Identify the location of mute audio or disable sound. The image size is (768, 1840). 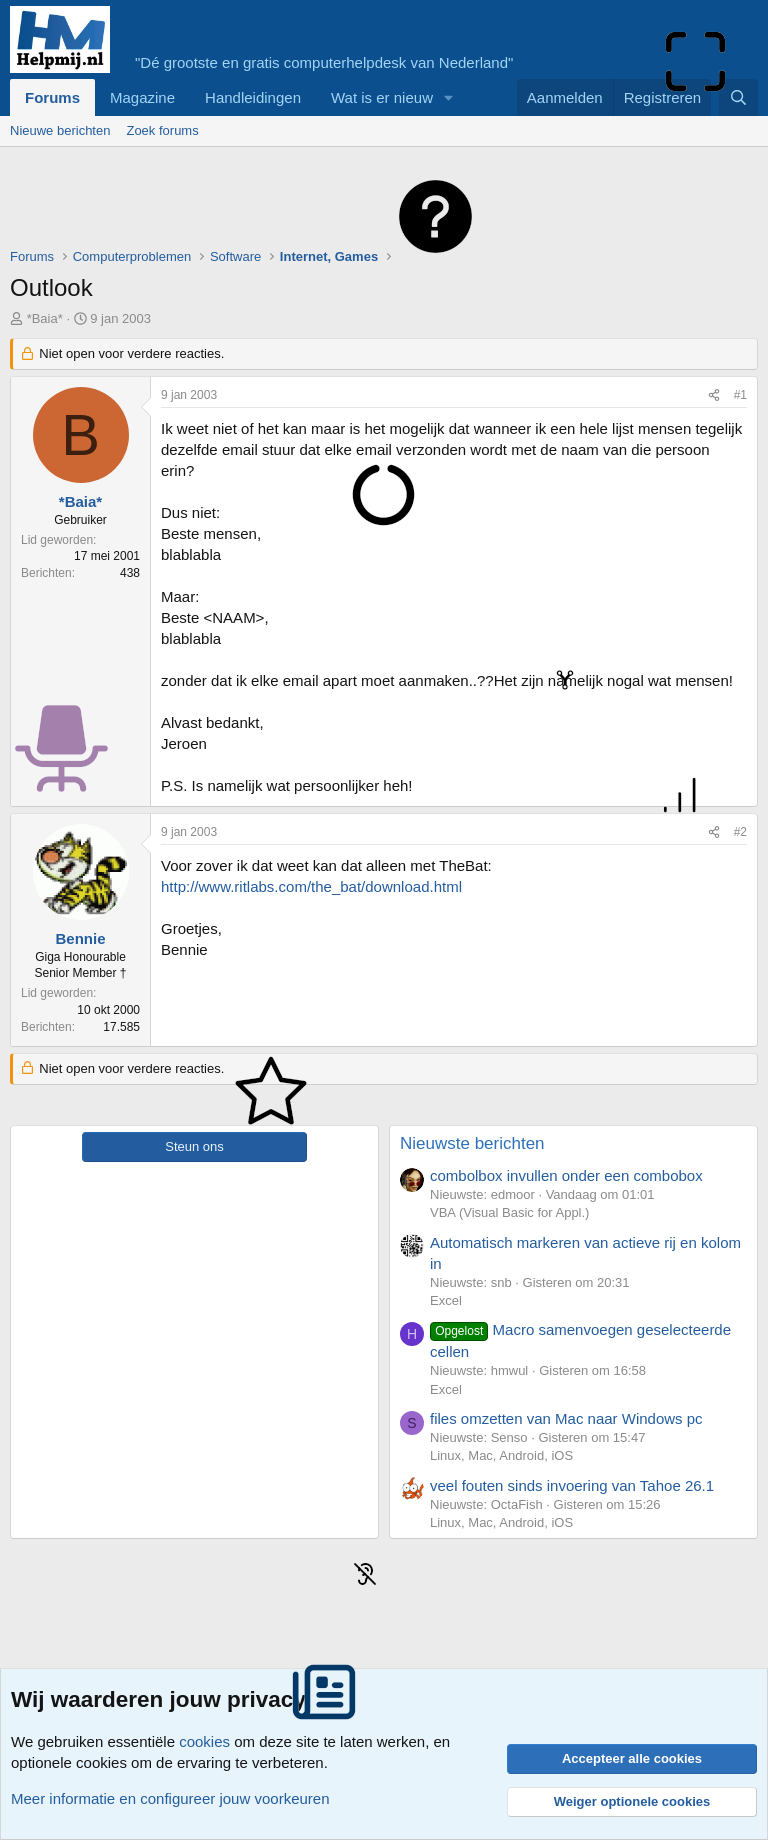
(365, 1574).